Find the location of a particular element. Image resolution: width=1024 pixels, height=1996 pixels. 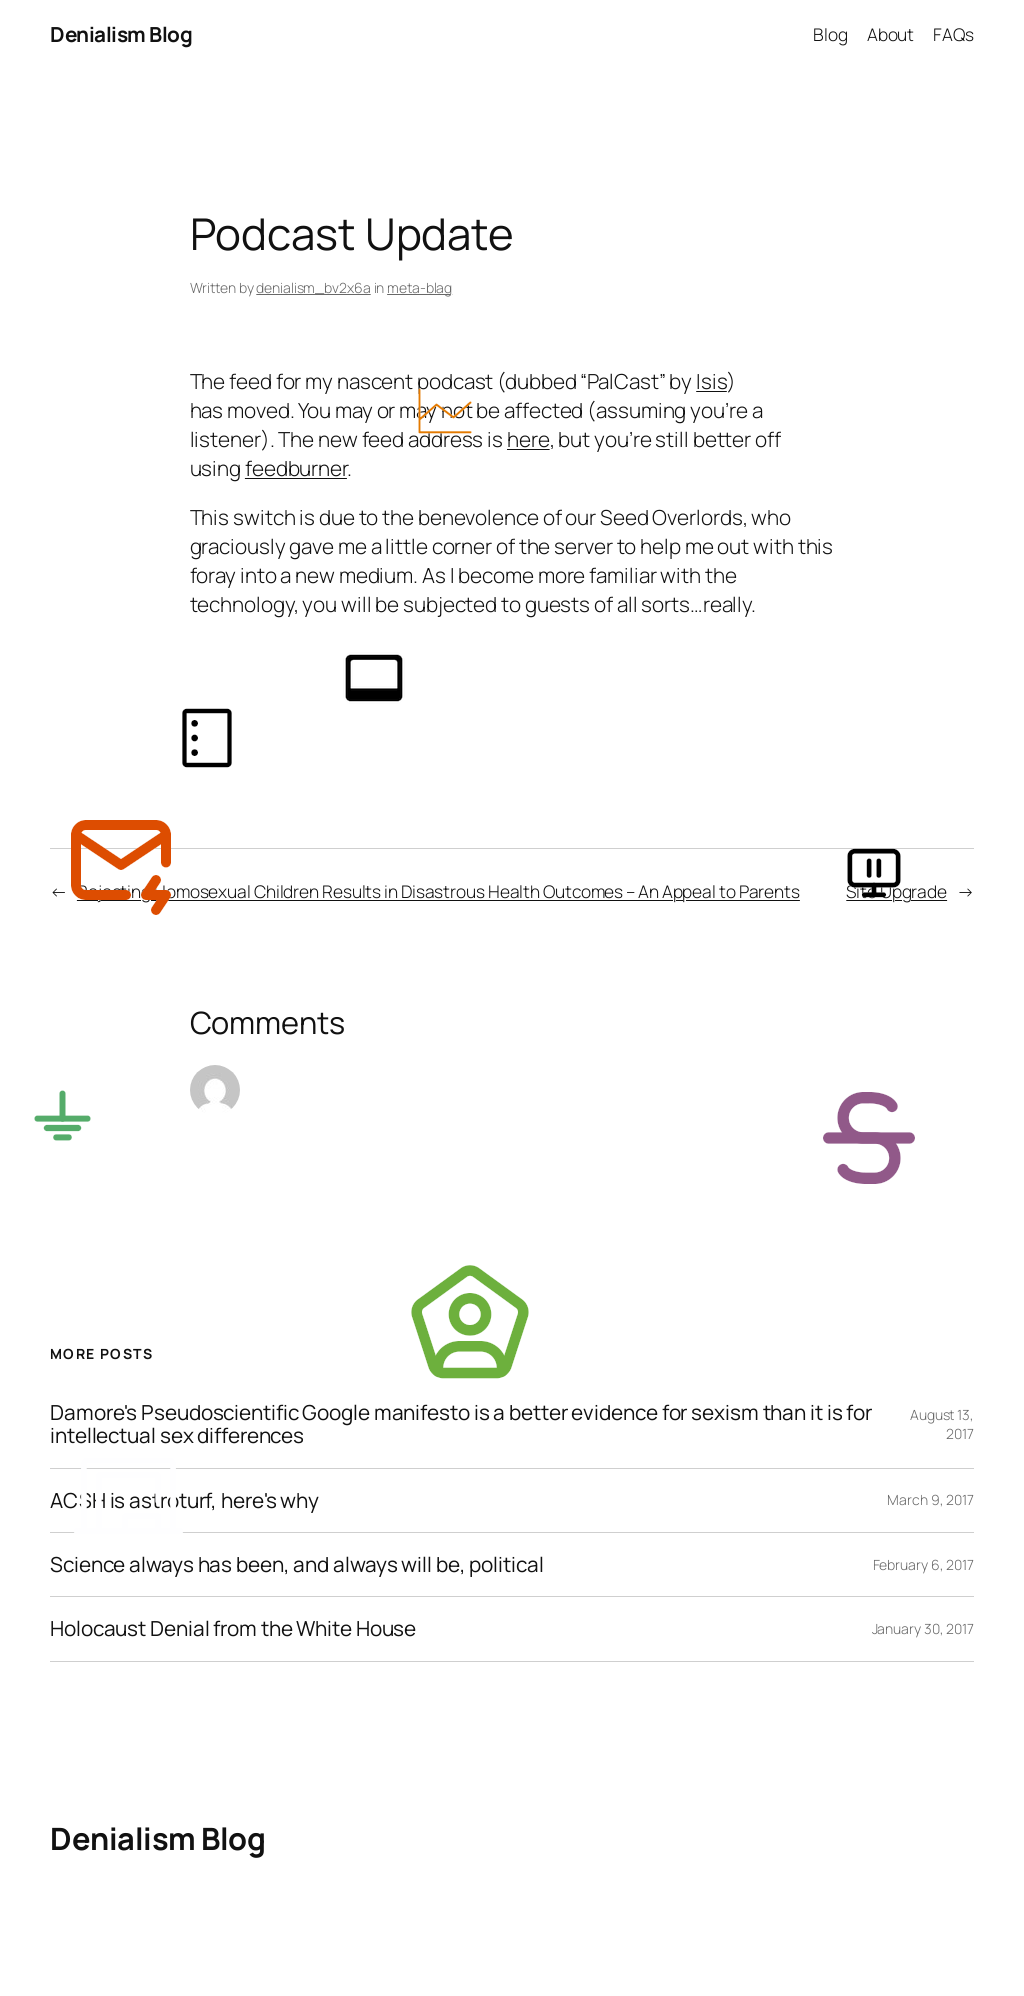

apply strikethrough formatting to selected text is located at coordinates (869, 1138).